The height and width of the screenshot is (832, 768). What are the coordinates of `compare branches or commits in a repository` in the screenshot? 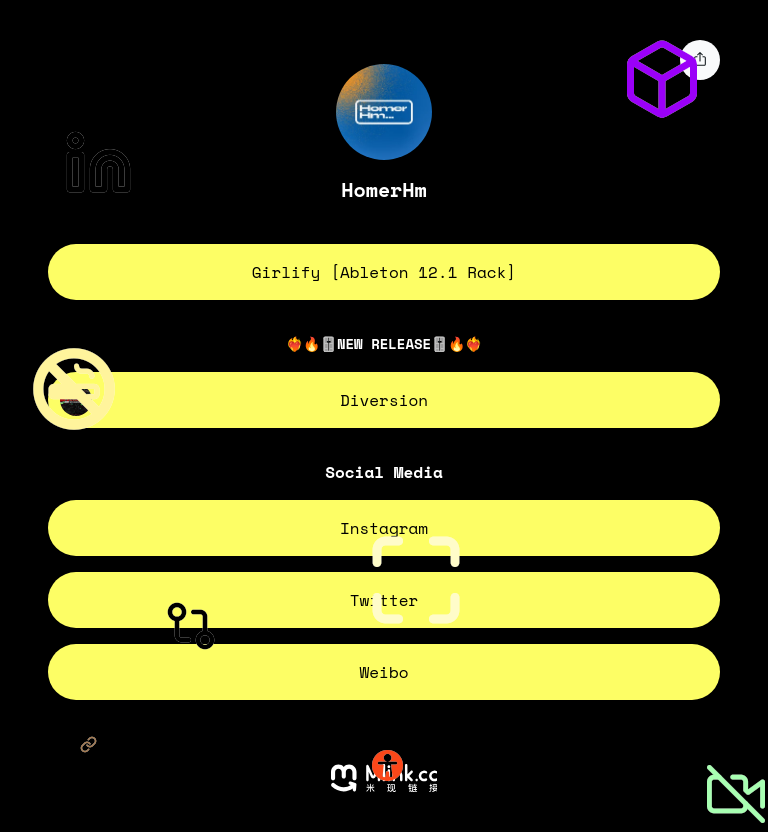 It's located at (191, 626).